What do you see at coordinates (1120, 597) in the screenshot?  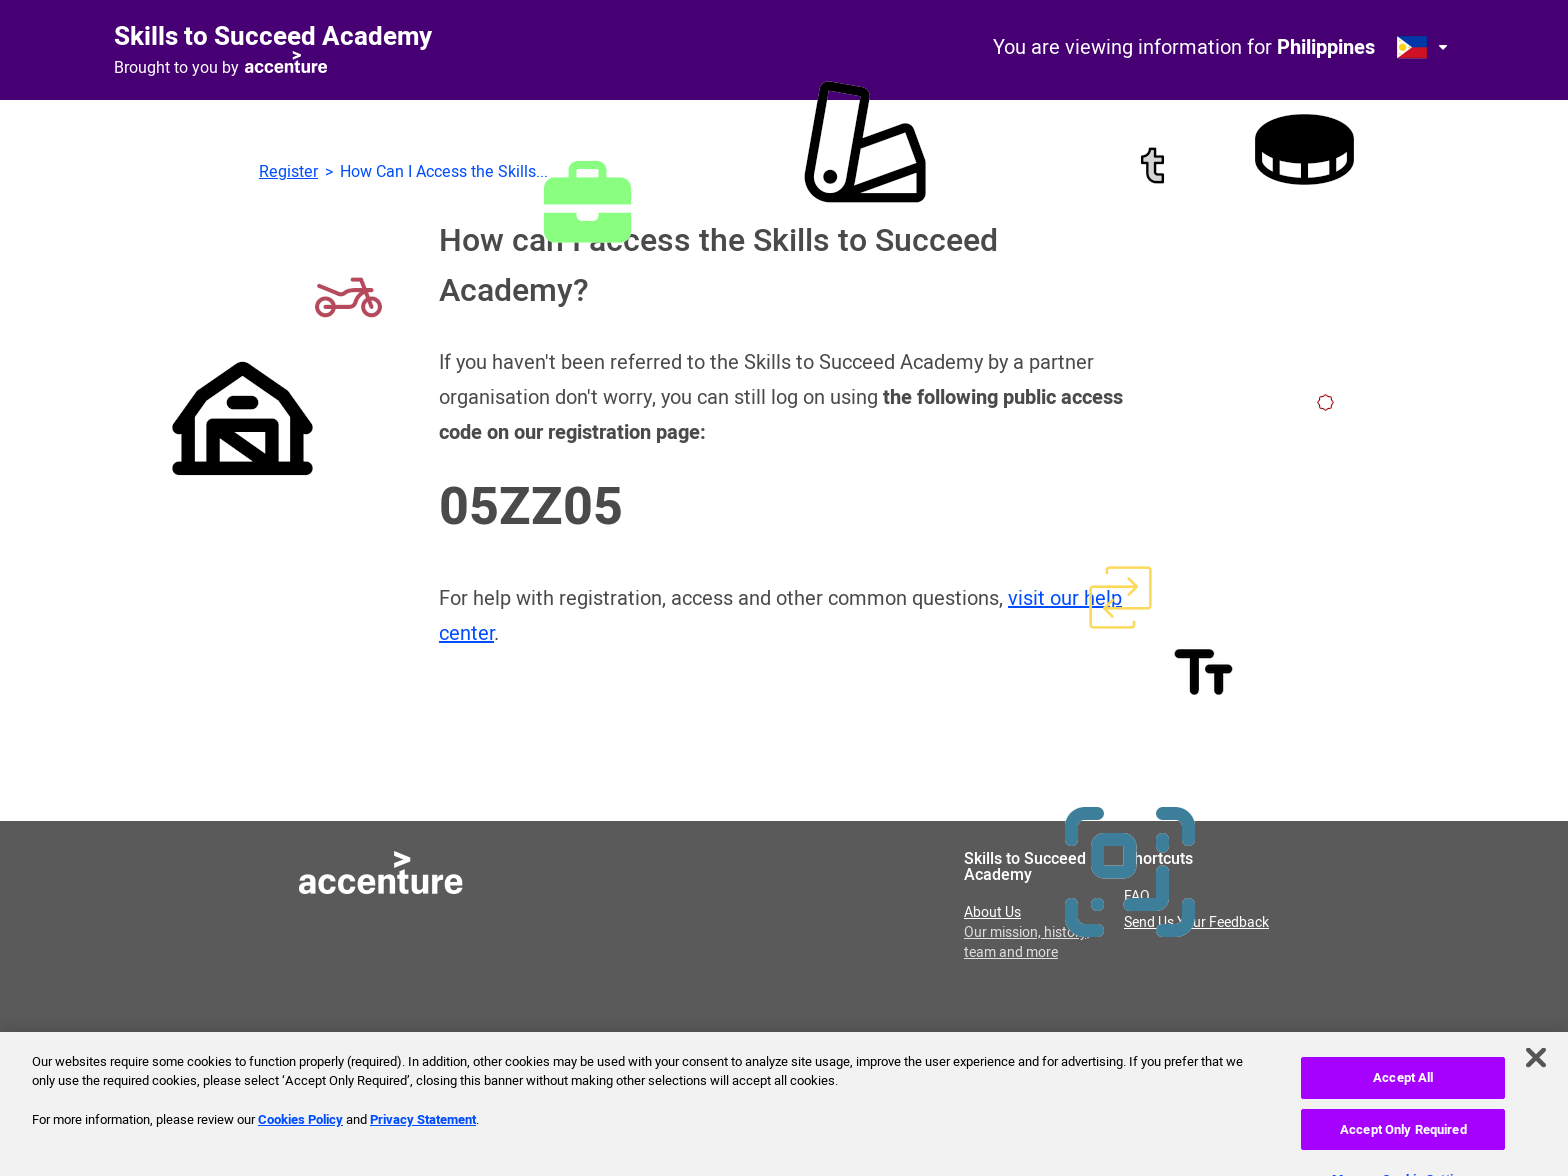 I see `swap or exchange items` at bounding box center [1120, 597].